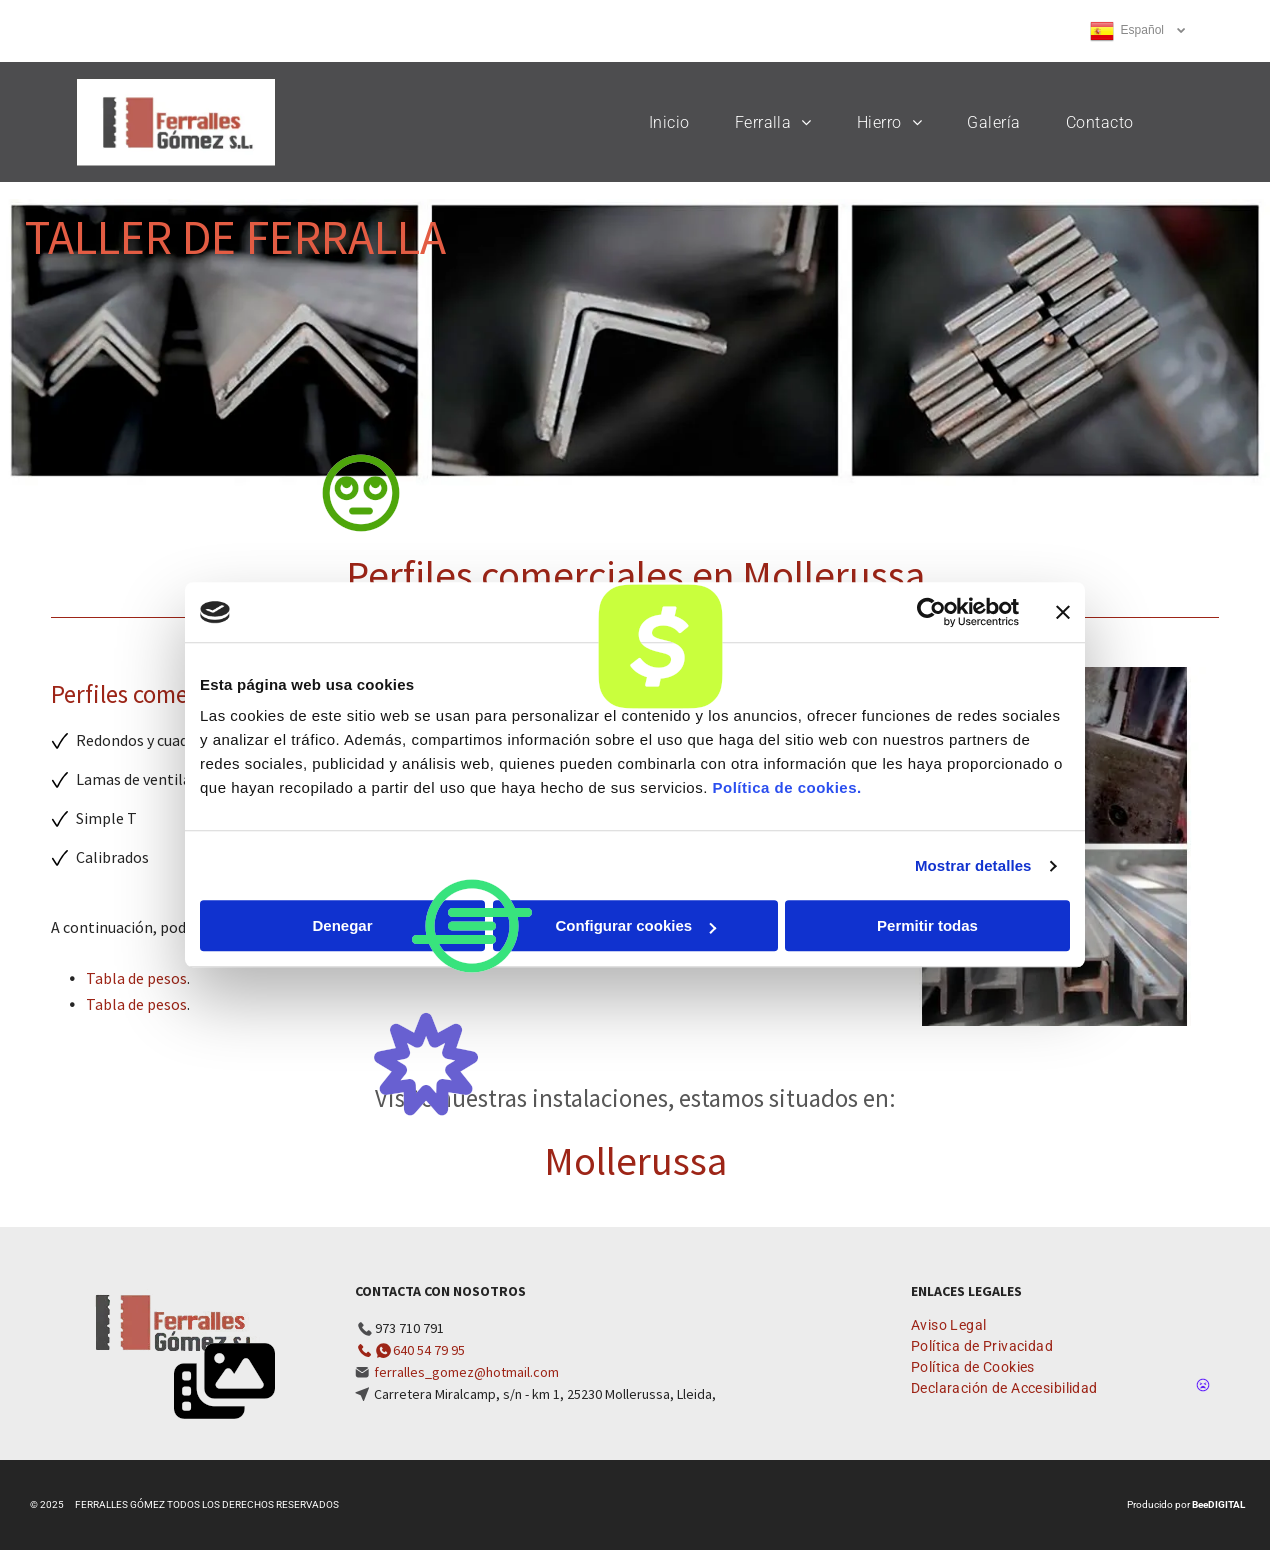 Image resolution: width=1270 pixels, height=1550 pixels. What do you see at coordinates (660, 646) in the screenshot?
I see `open Cash App` at bounding box center [660, 646].